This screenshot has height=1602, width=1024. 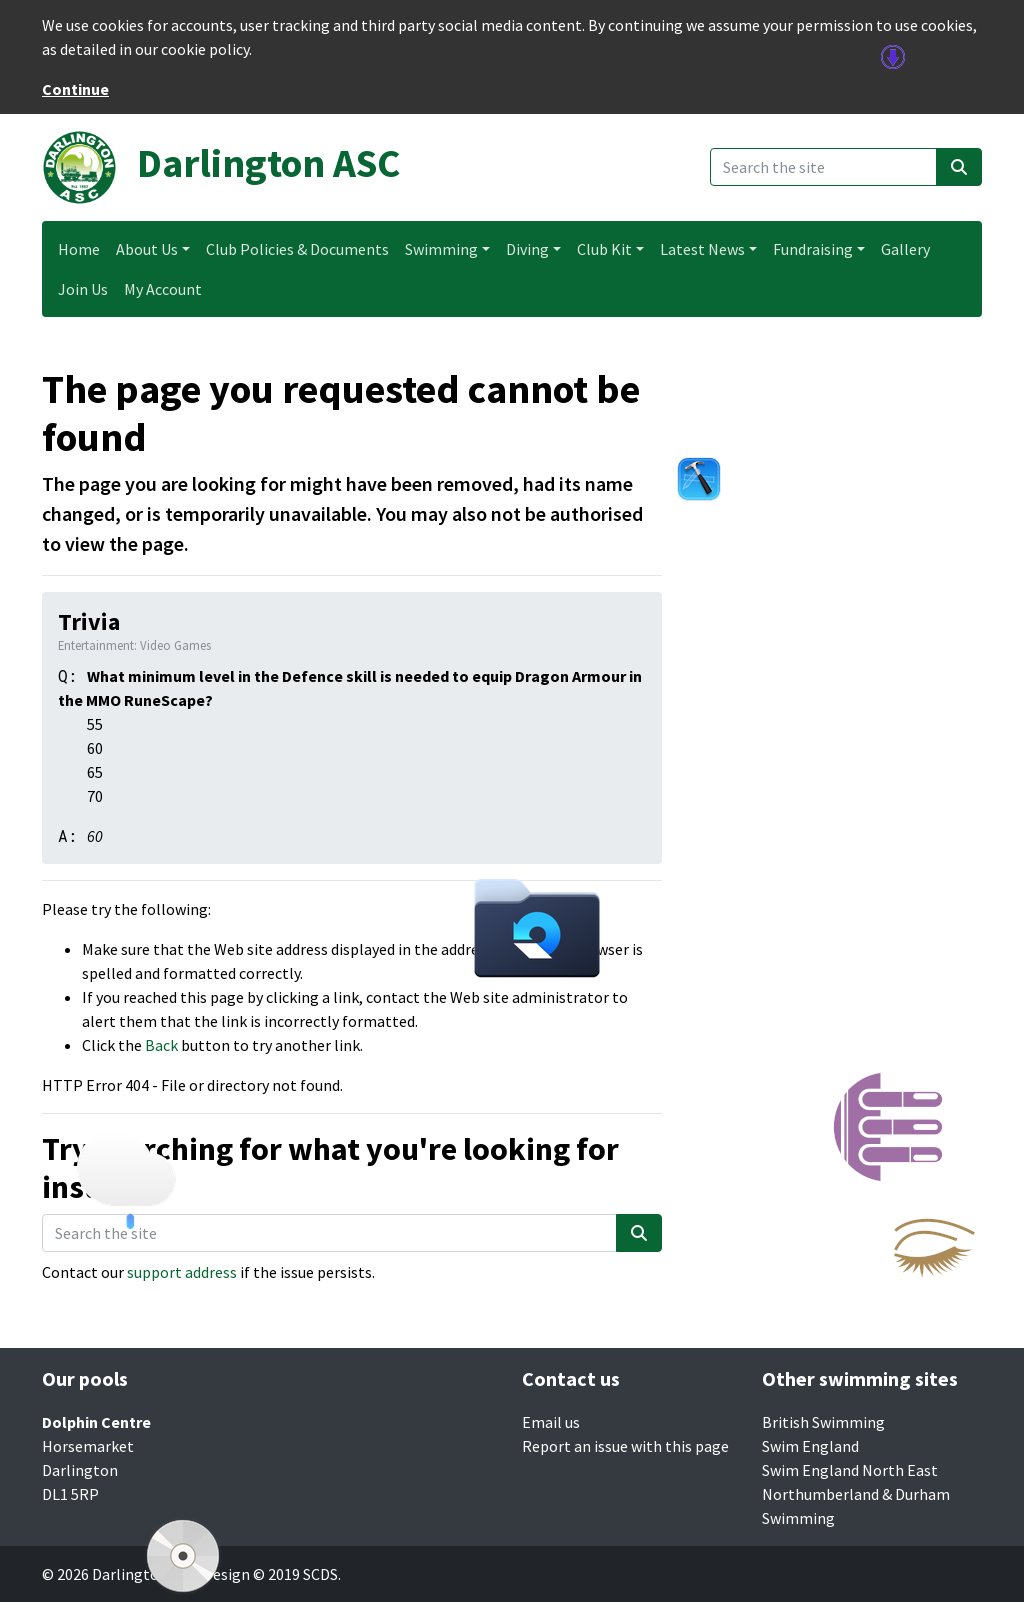 I want to click on open wondershare repairit files folder, so click(x=536, y=931).